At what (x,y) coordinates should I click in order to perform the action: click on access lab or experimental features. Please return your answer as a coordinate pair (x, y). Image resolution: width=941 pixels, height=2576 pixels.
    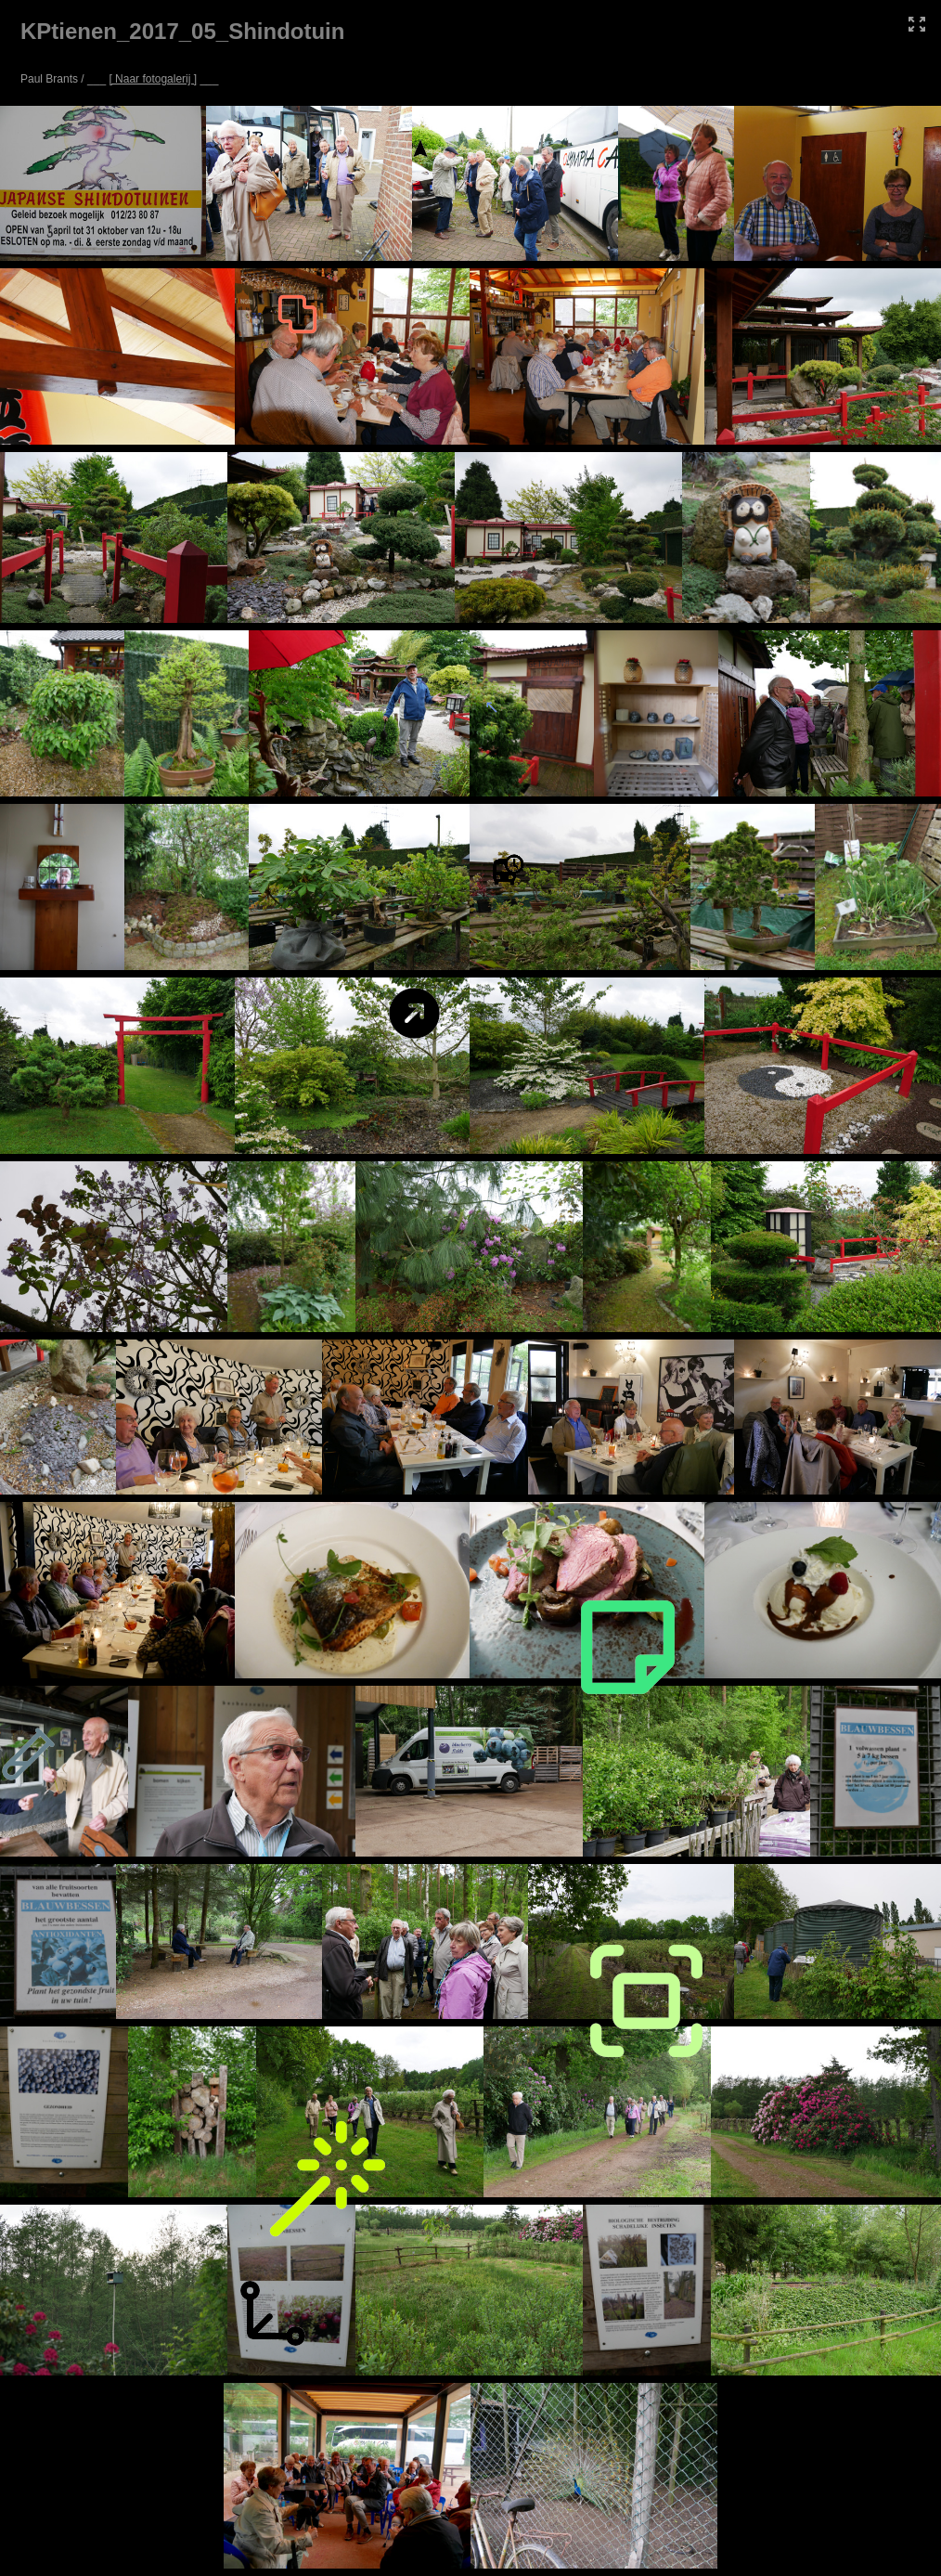
    Looking at the image, I should click on (28, 1754).